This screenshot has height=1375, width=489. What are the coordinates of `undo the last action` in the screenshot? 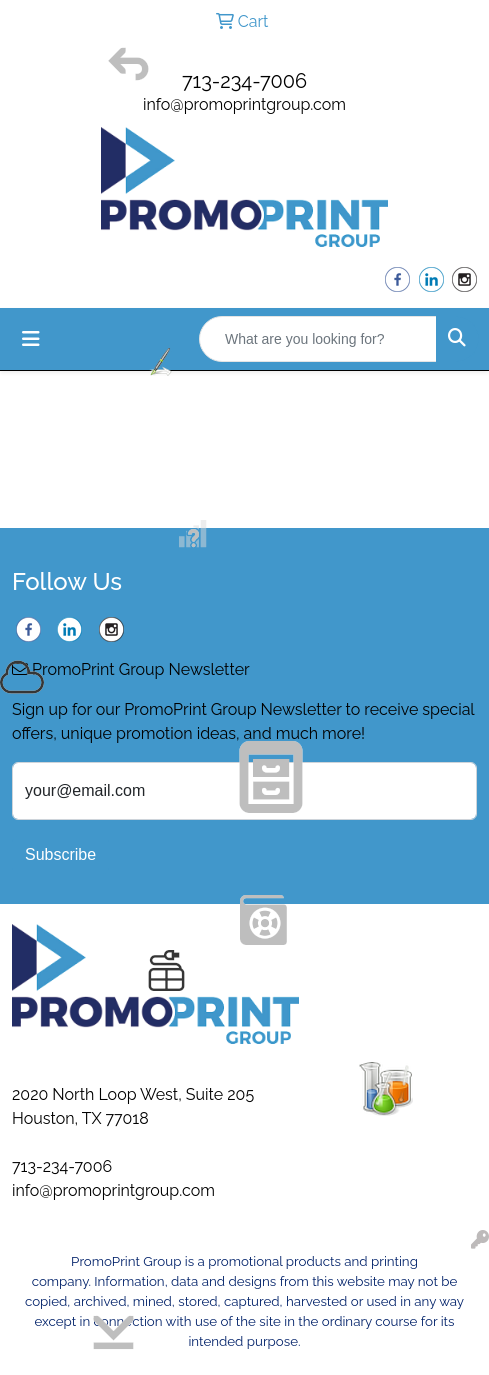 It's located at (129, 64).